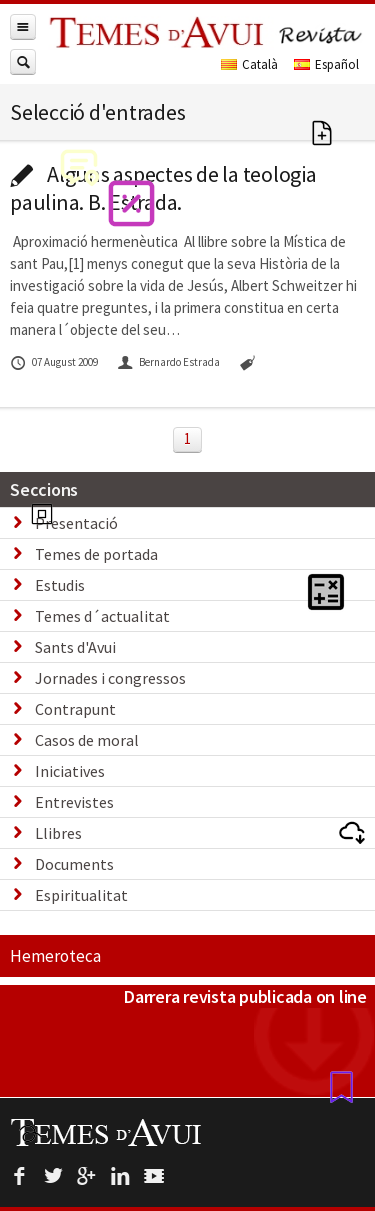 The image size is (375, 1211). What do you see at coordinates (326, 592) in the screenshot?
I see `open calculator tool` at bounding box center [326, 592].